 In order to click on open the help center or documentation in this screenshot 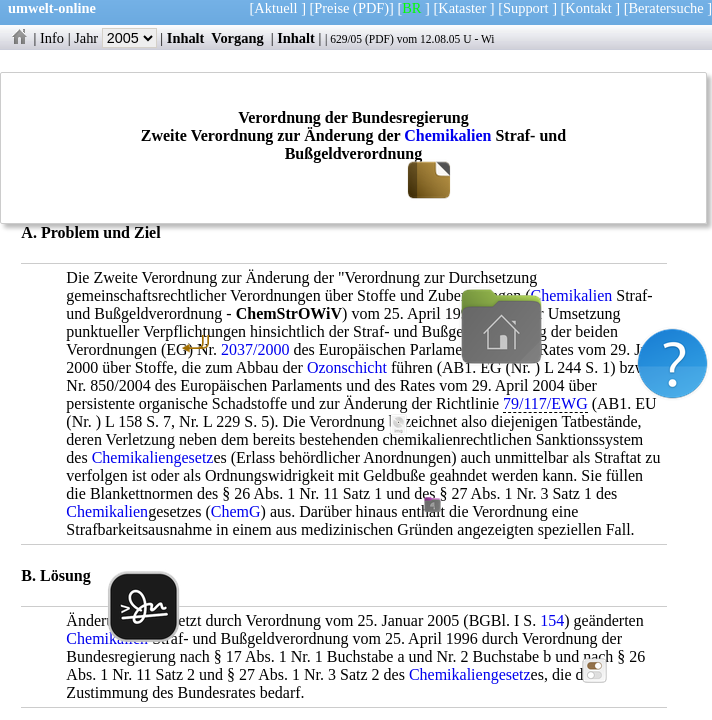, I will do `click(672, 363)`.